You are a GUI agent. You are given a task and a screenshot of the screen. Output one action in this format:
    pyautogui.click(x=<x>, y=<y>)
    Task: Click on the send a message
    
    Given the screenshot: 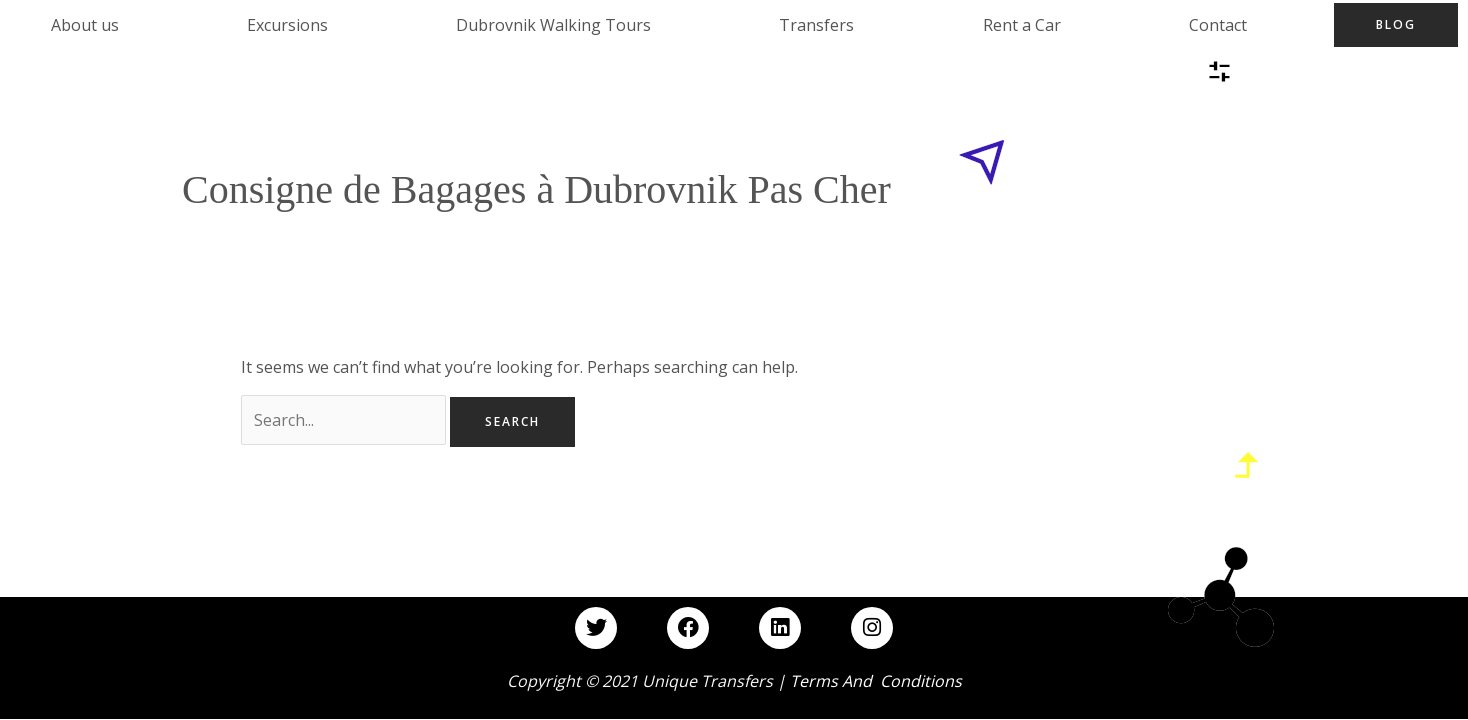 What is the action you would take?
    pyautogui.click(x=982, y=161)
    